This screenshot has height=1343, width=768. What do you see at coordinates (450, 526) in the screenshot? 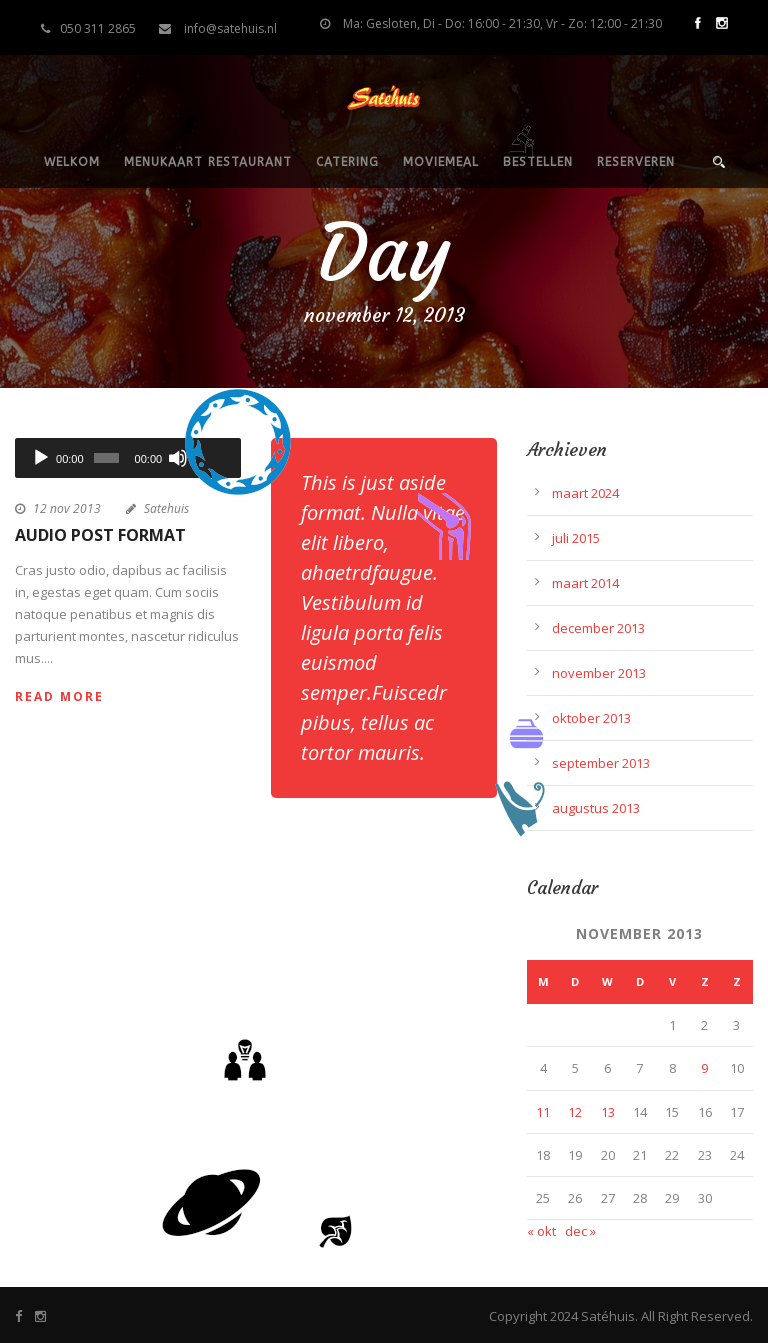
I see `view knee or leg injury details` at bounding box center [450, 526].